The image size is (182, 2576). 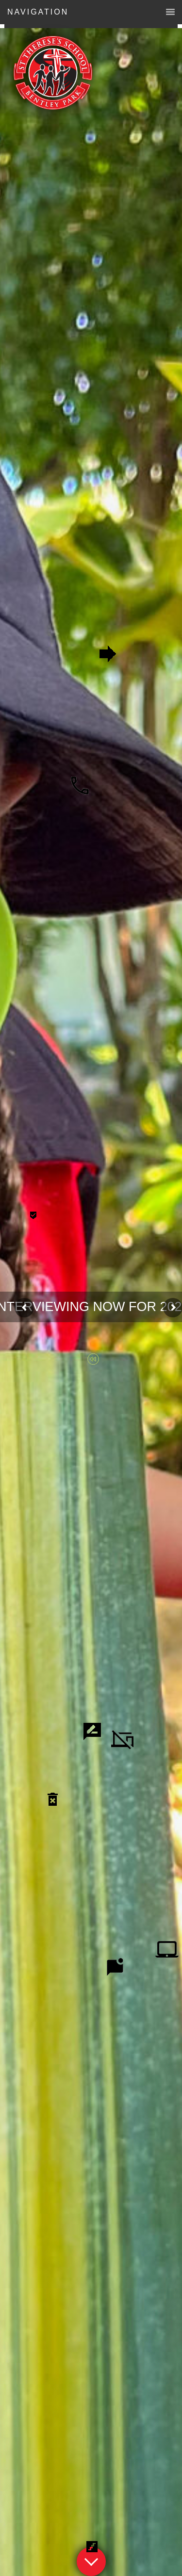 What do you see at coordinates (52, 1799) in the screenshot?
I see `permanently delete item` at bounding box center [52, 1799].